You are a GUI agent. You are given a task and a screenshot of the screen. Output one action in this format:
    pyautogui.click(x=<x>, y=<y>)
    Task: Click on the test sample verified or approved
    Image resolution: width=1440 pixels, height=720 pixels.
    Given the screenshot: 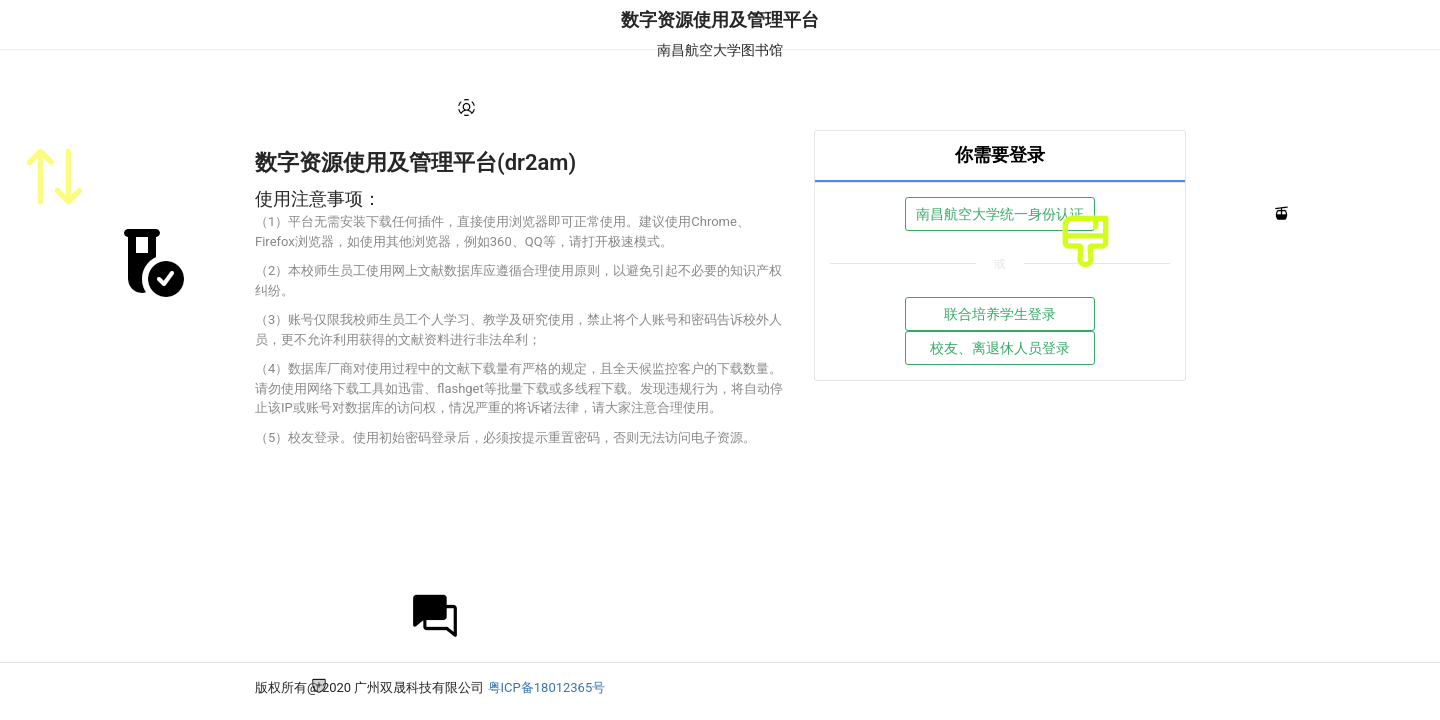 What is the action you would take?
    pyautogui.click(x=152, y=261)
    